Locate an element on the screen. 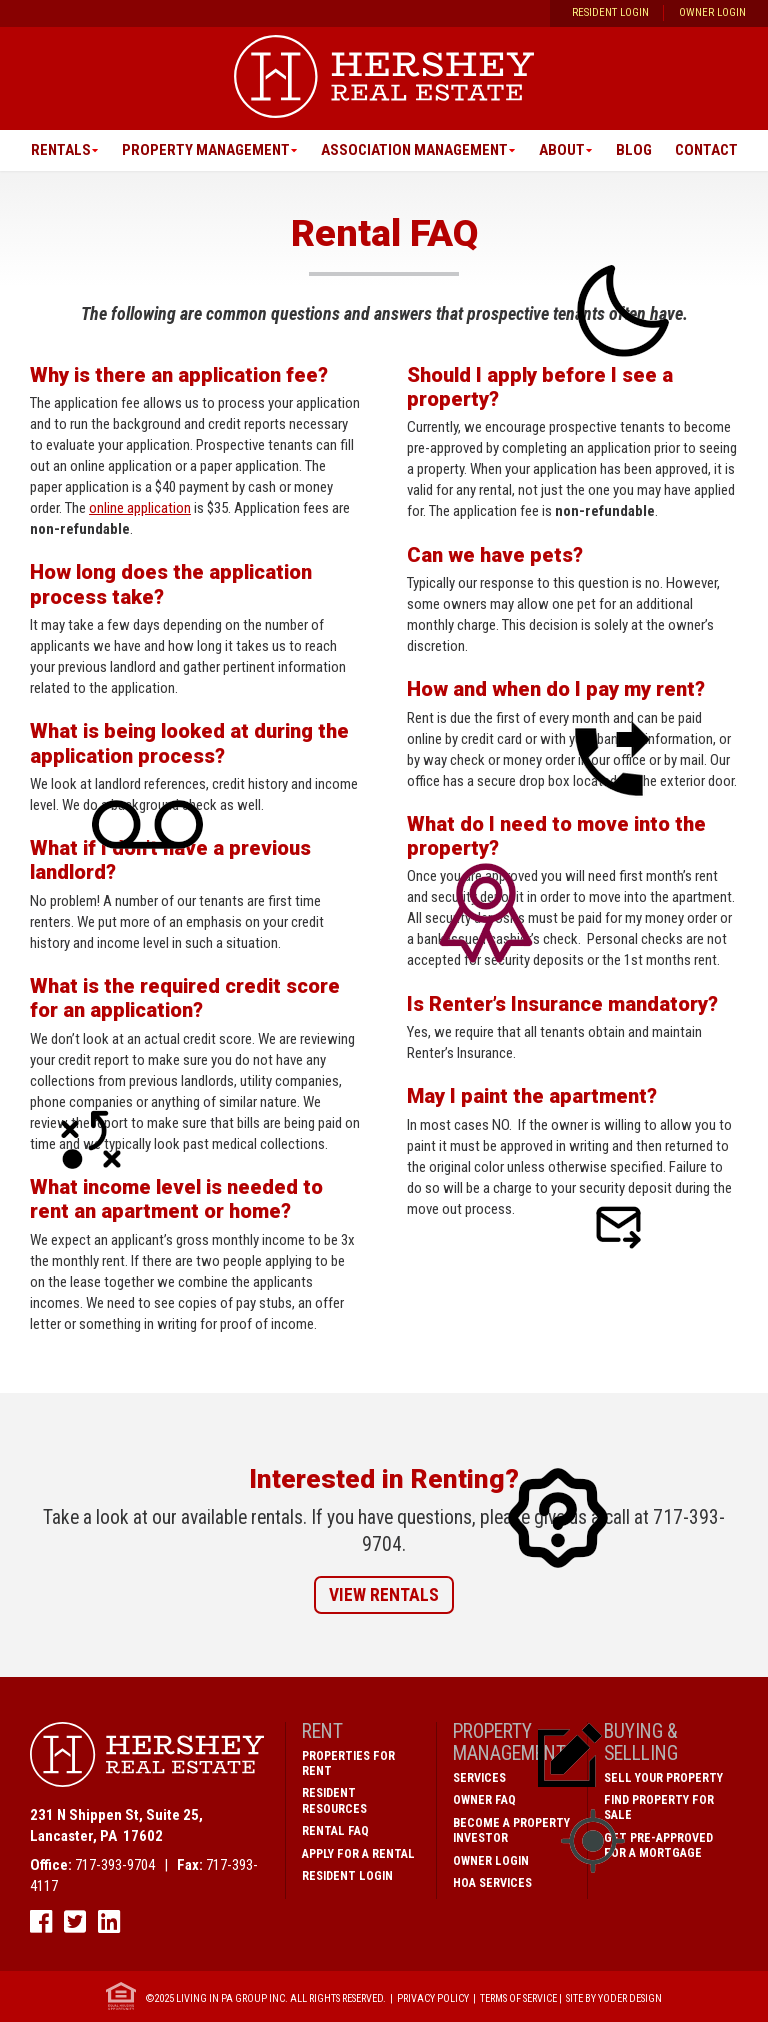 The image size is (768, 2022). access voicemail messages is located at coordinates (147, 824).